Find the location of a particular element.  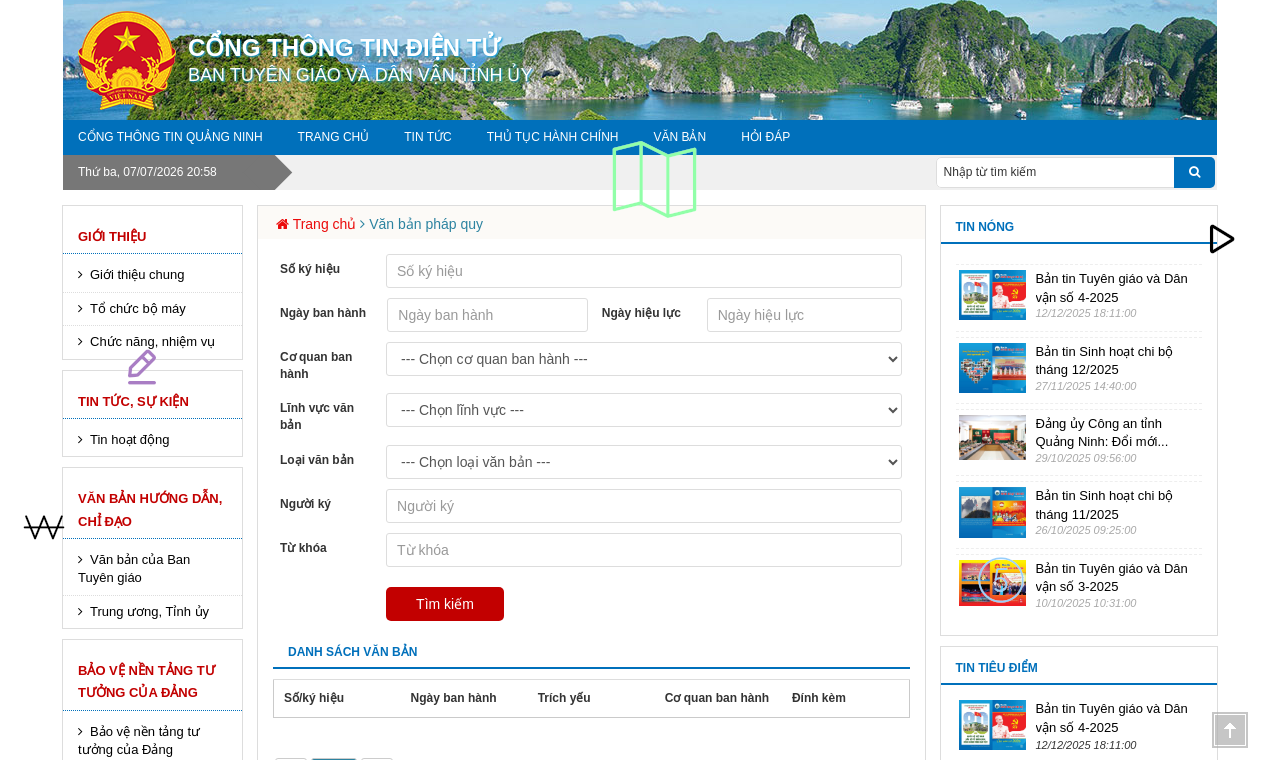

edit content or text is located at coordinates (142, 367).